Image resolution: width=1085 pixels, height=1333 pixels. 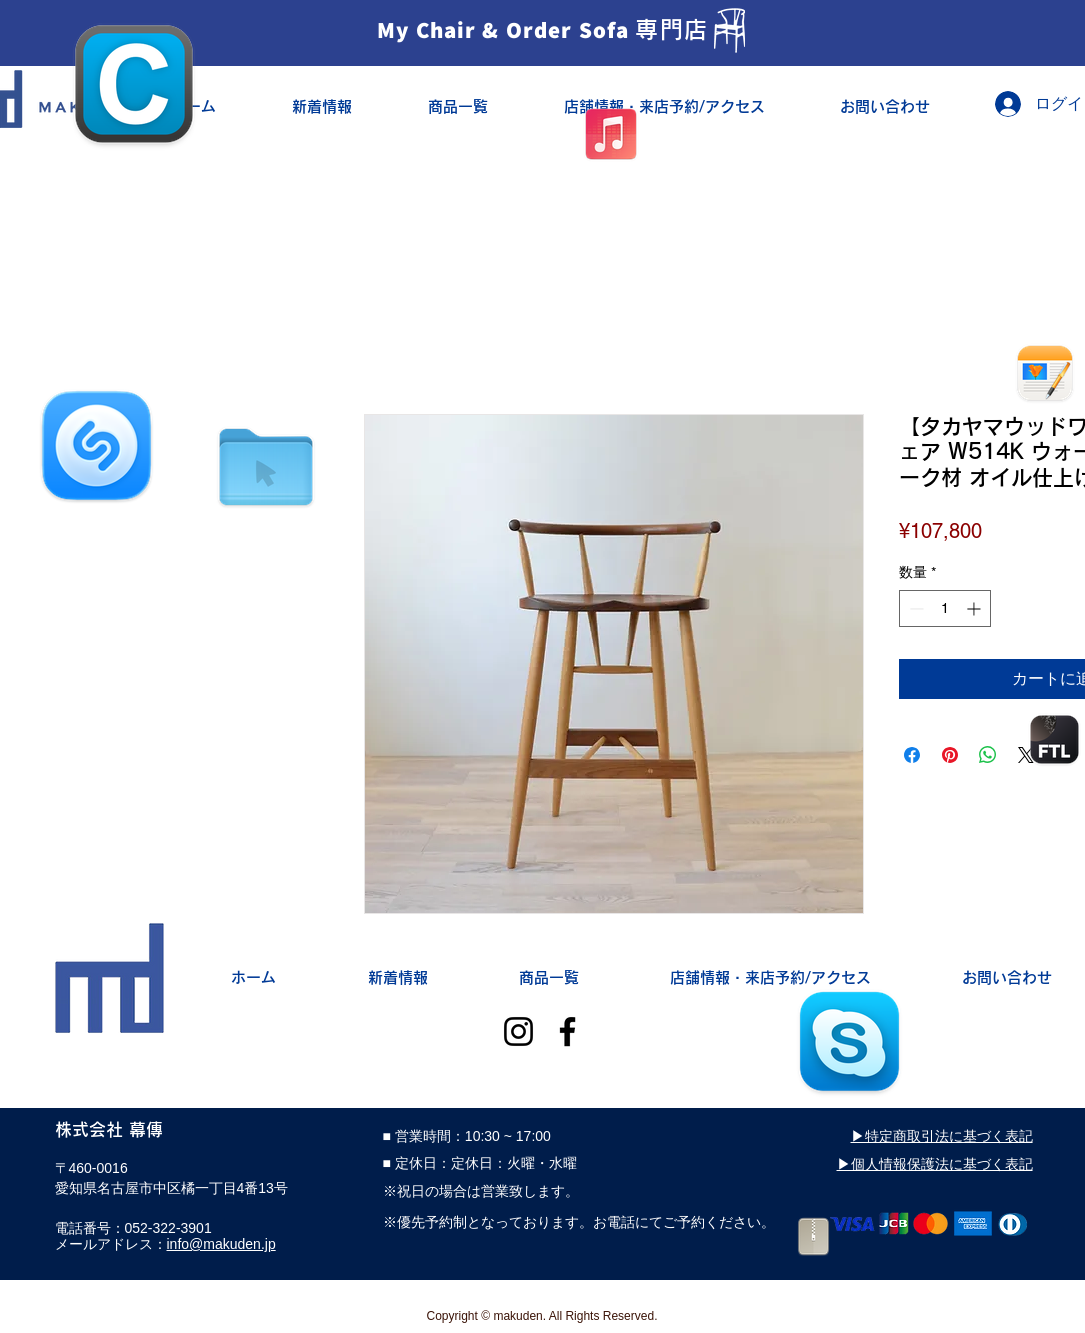 I want to click on launch FTL: Faster Than Light game, so click(x=1054, y=739).